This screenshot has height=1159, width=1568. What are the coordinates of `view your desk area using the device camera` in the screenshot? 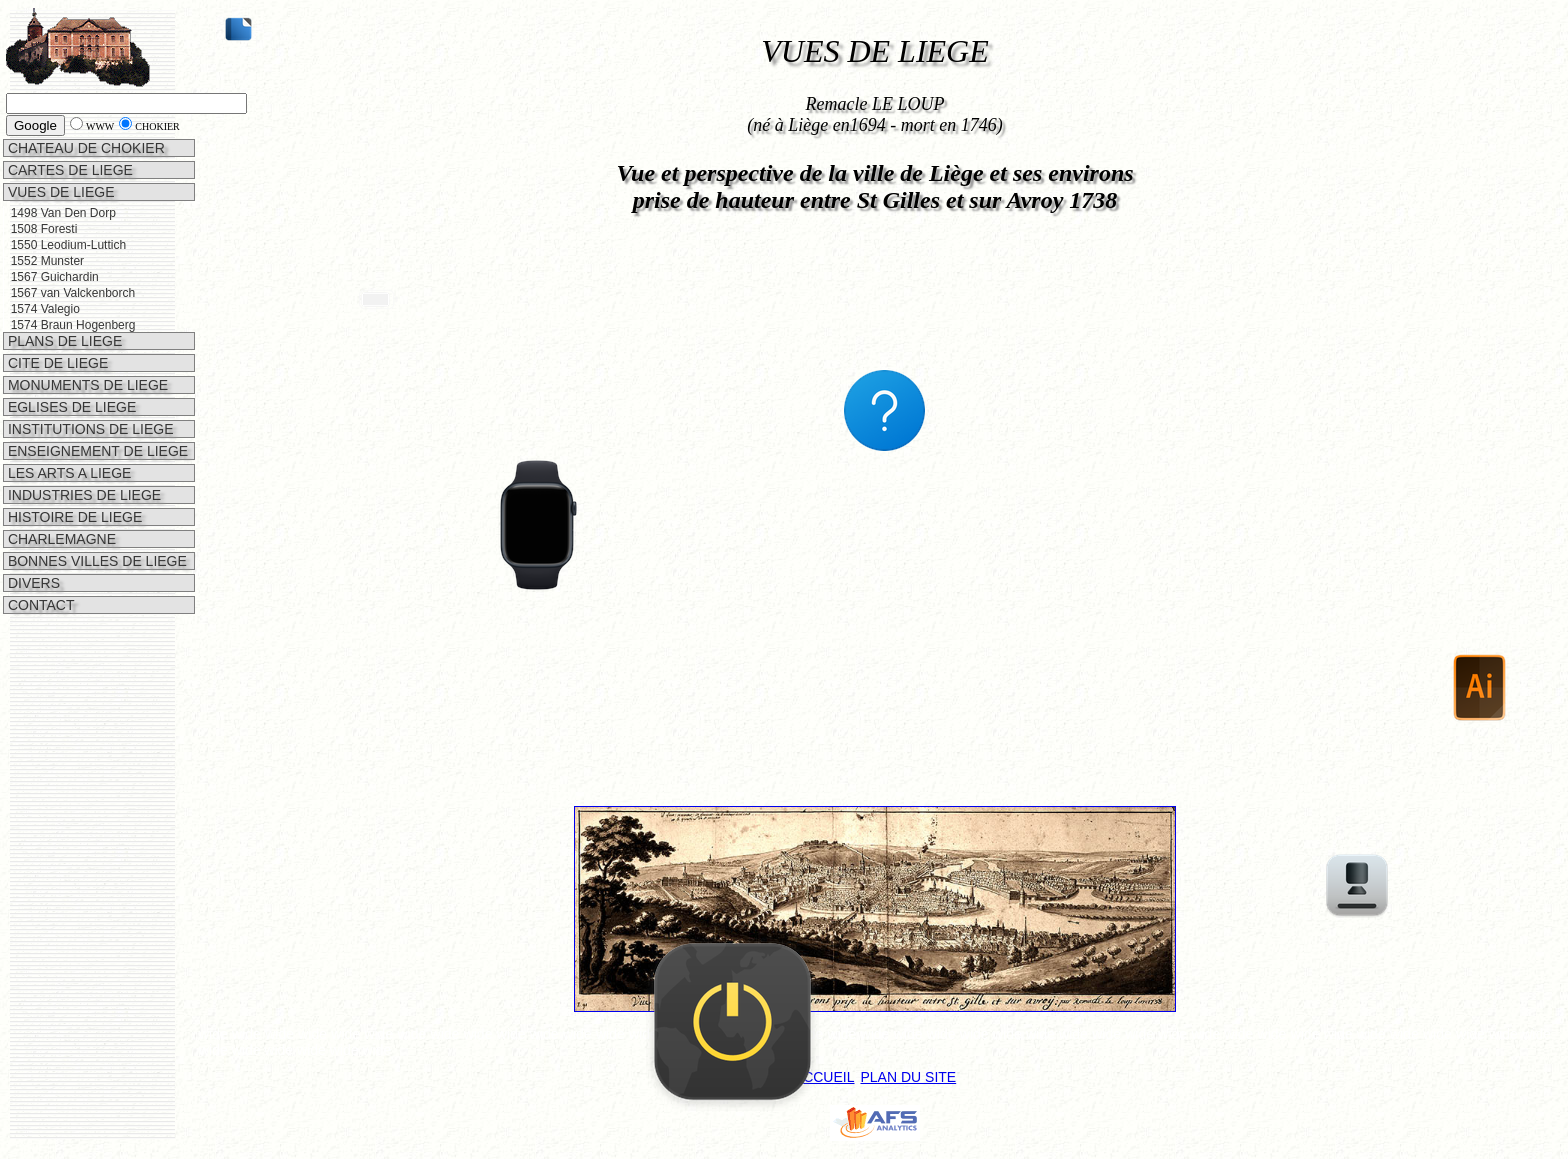 It's located at (1357, 885).